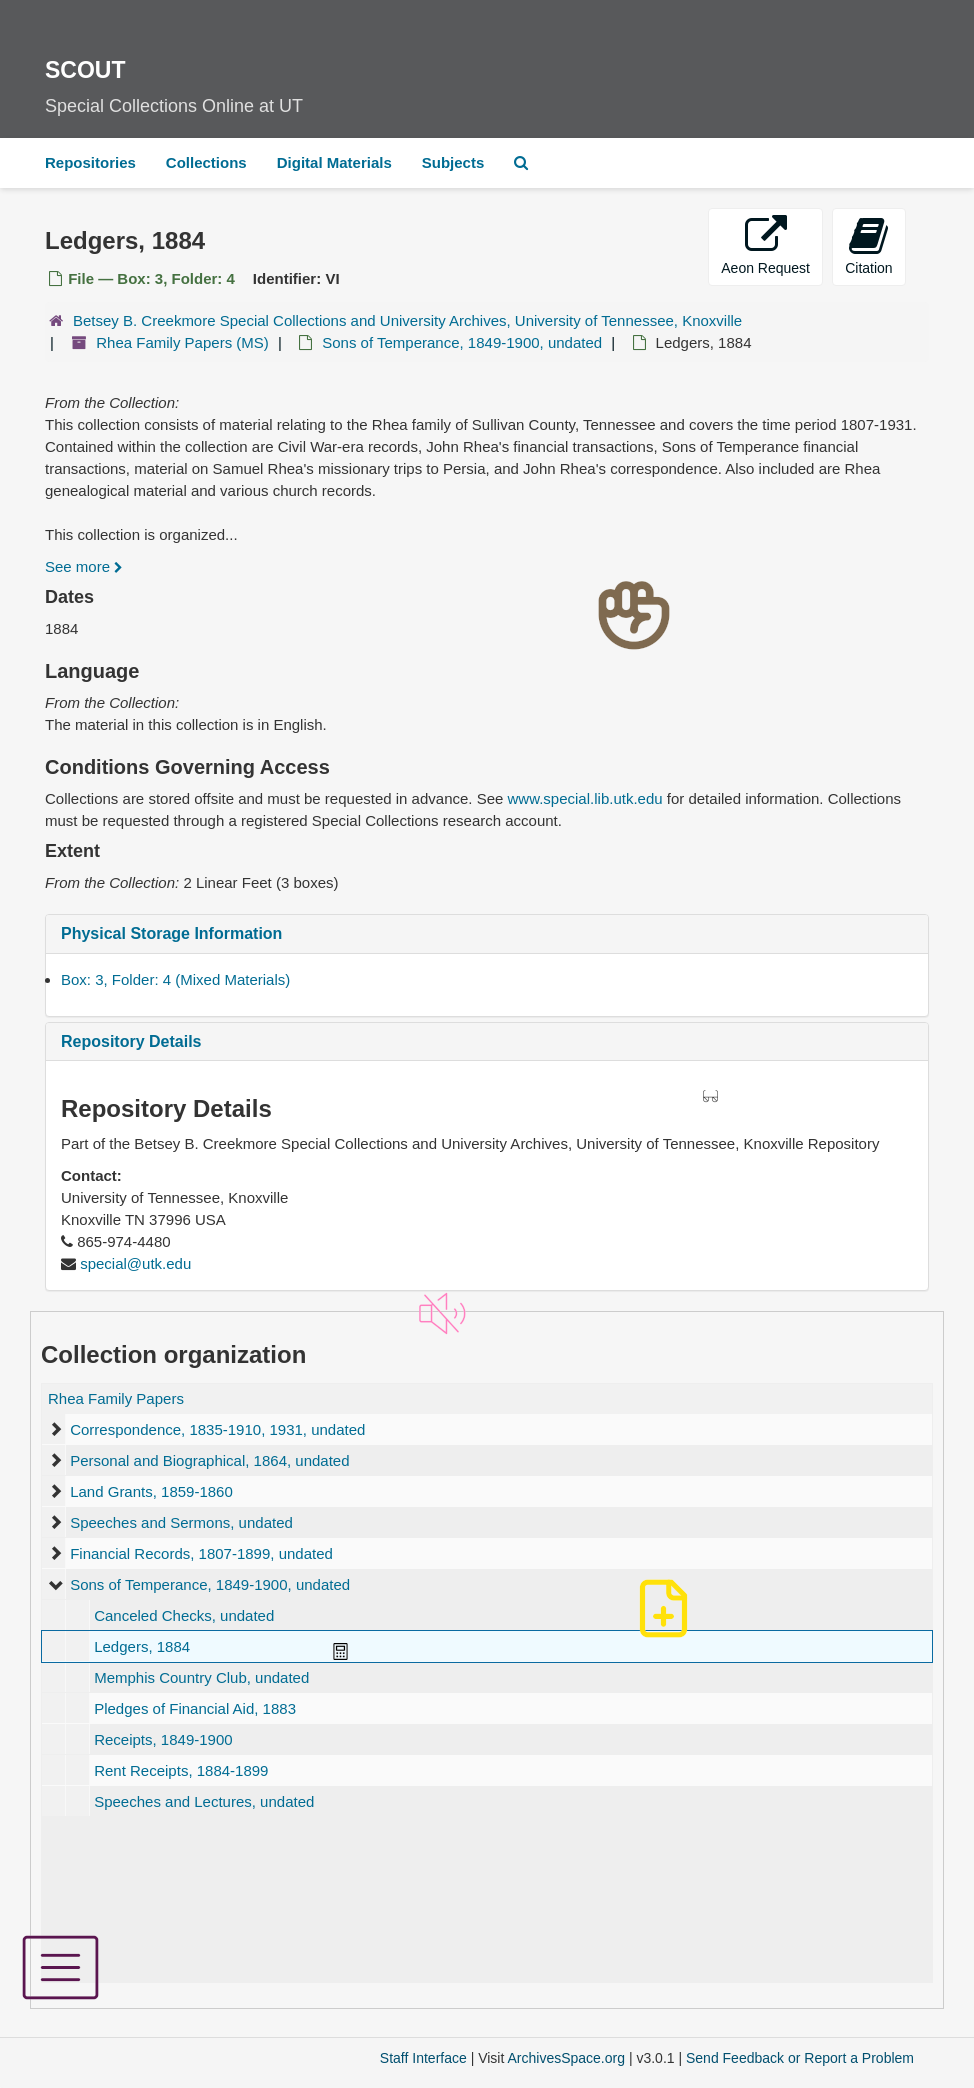  I want to click on indicates solidarity or support action, so click(634, 614).